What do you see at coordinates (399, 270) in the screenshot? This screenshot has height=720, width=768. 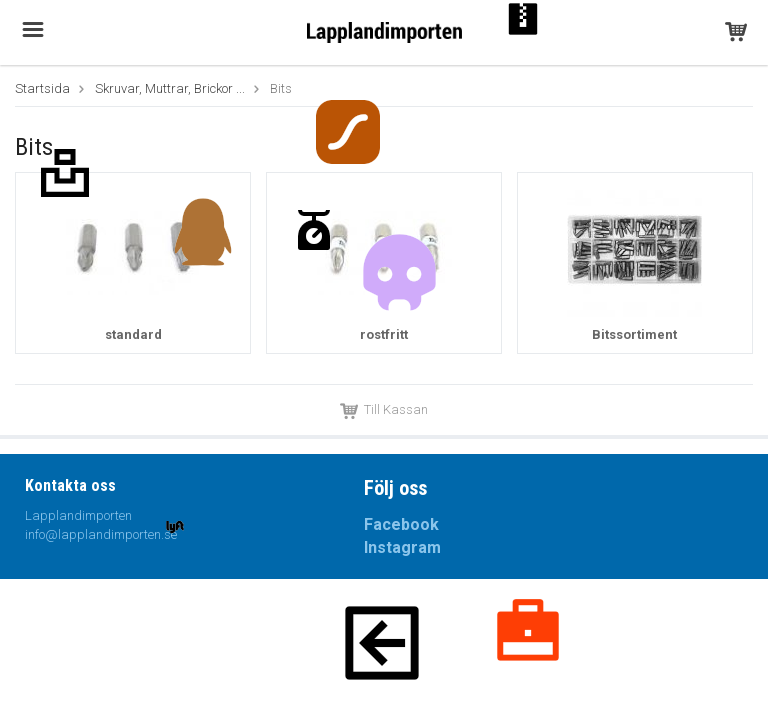 I see `indicates danger or hazardous content` at bounding box center [399, 270].